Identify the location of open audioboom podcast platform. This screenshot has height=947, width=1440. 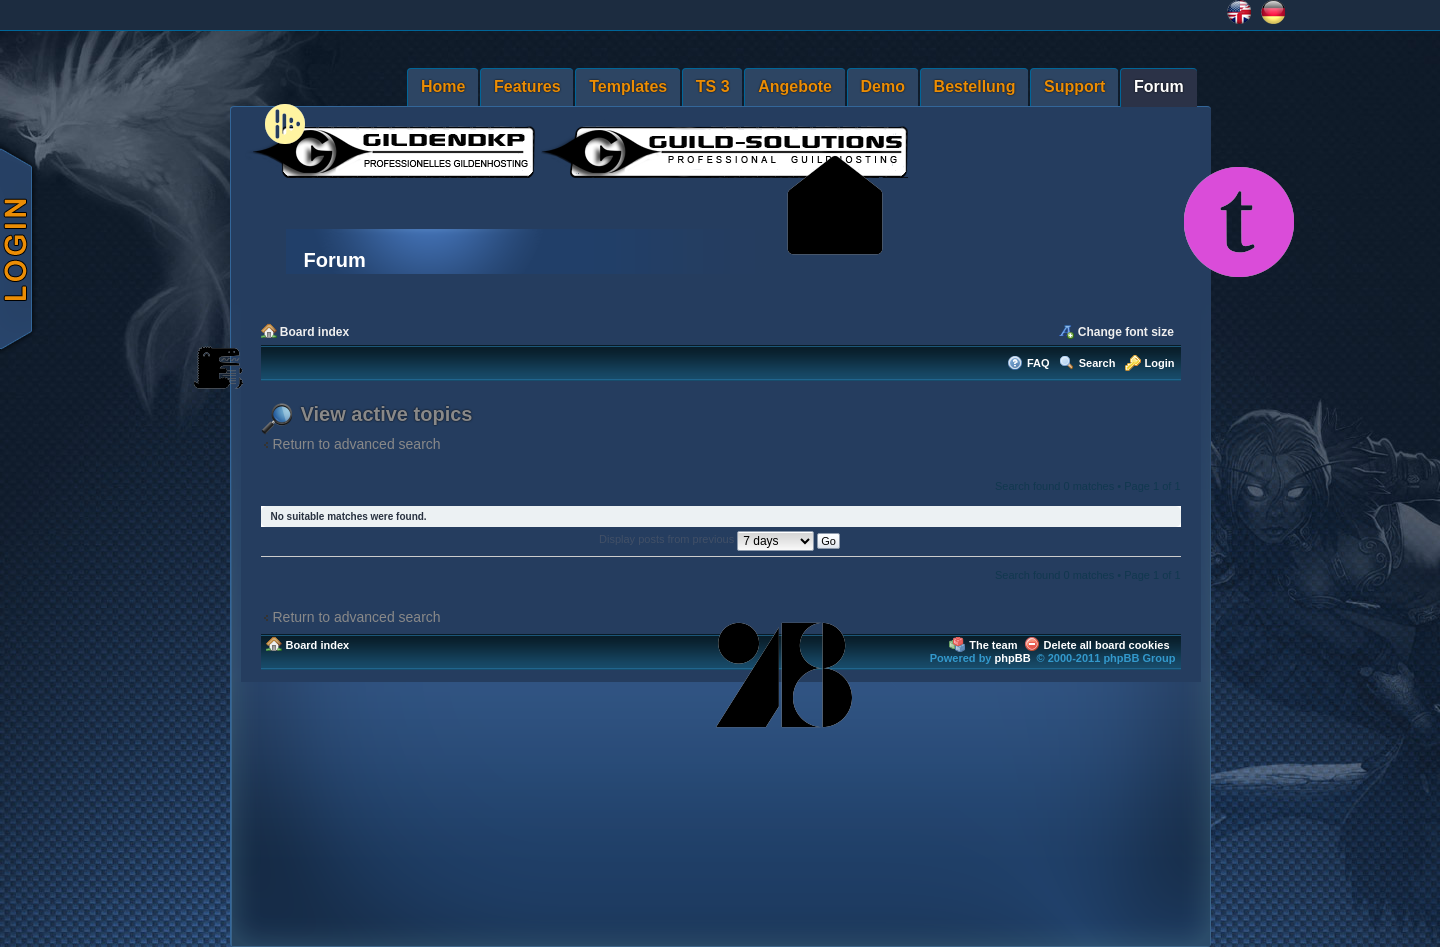
(285, 124).